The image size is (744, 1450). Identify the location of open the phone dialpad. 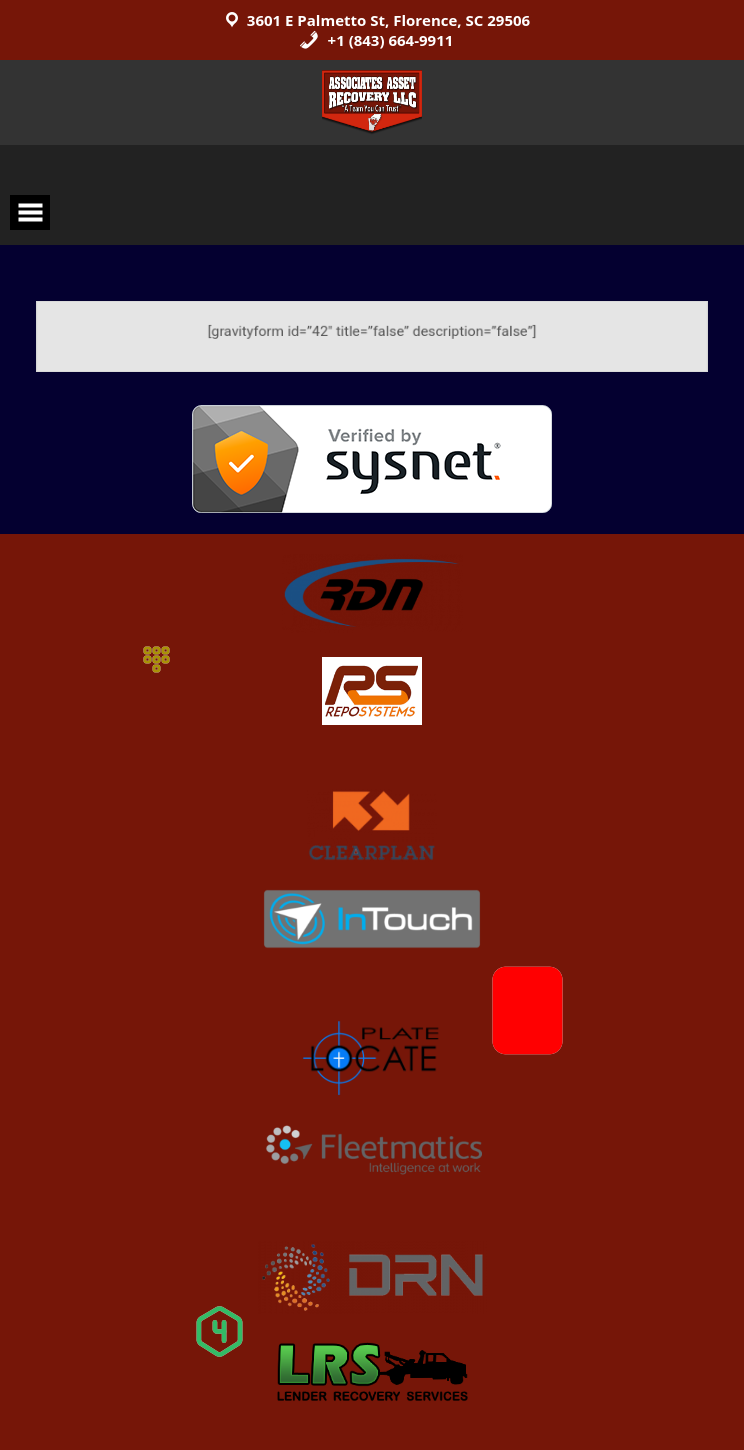
(156, 659).